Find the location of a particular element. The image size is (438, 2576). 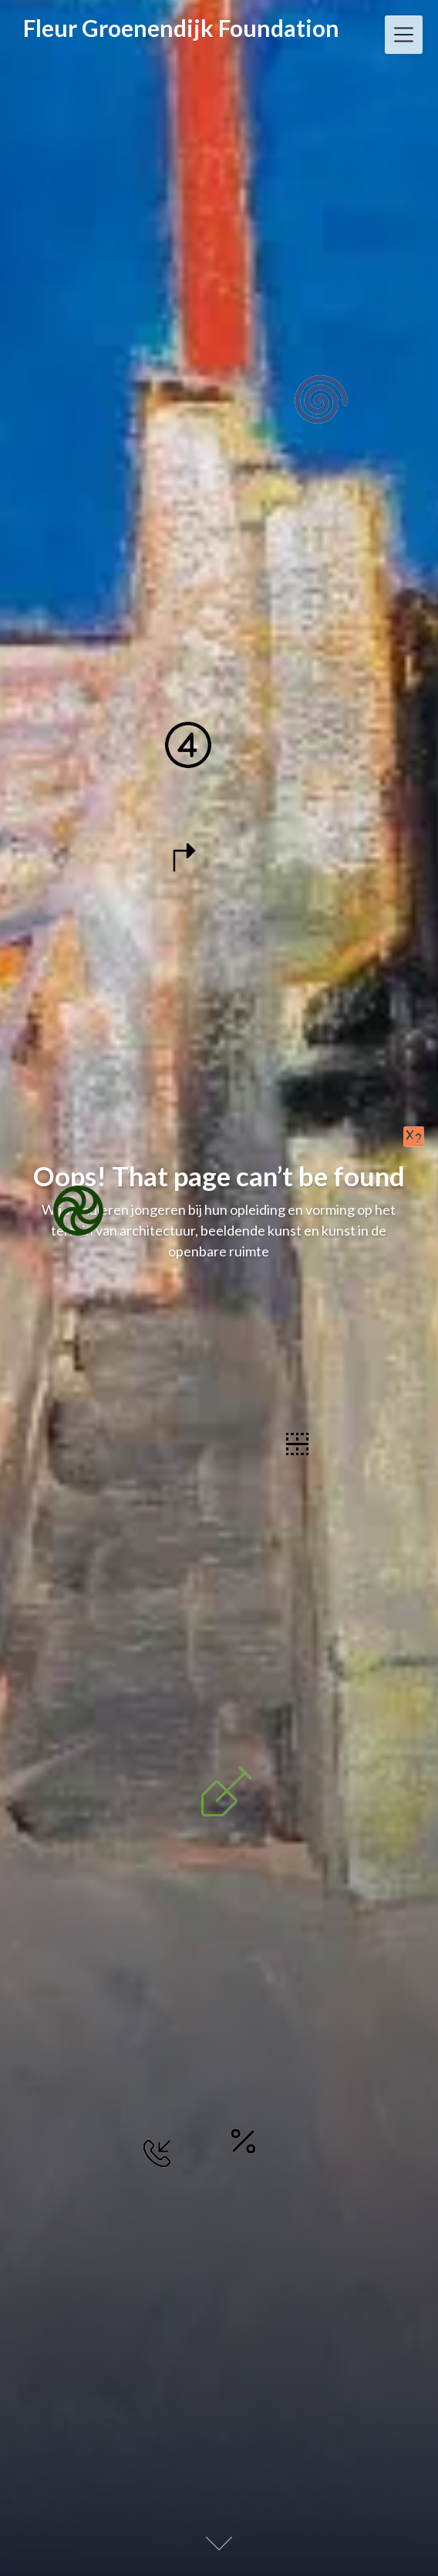

access gardening or landscaping tools is located at coordinates (225, 1792).